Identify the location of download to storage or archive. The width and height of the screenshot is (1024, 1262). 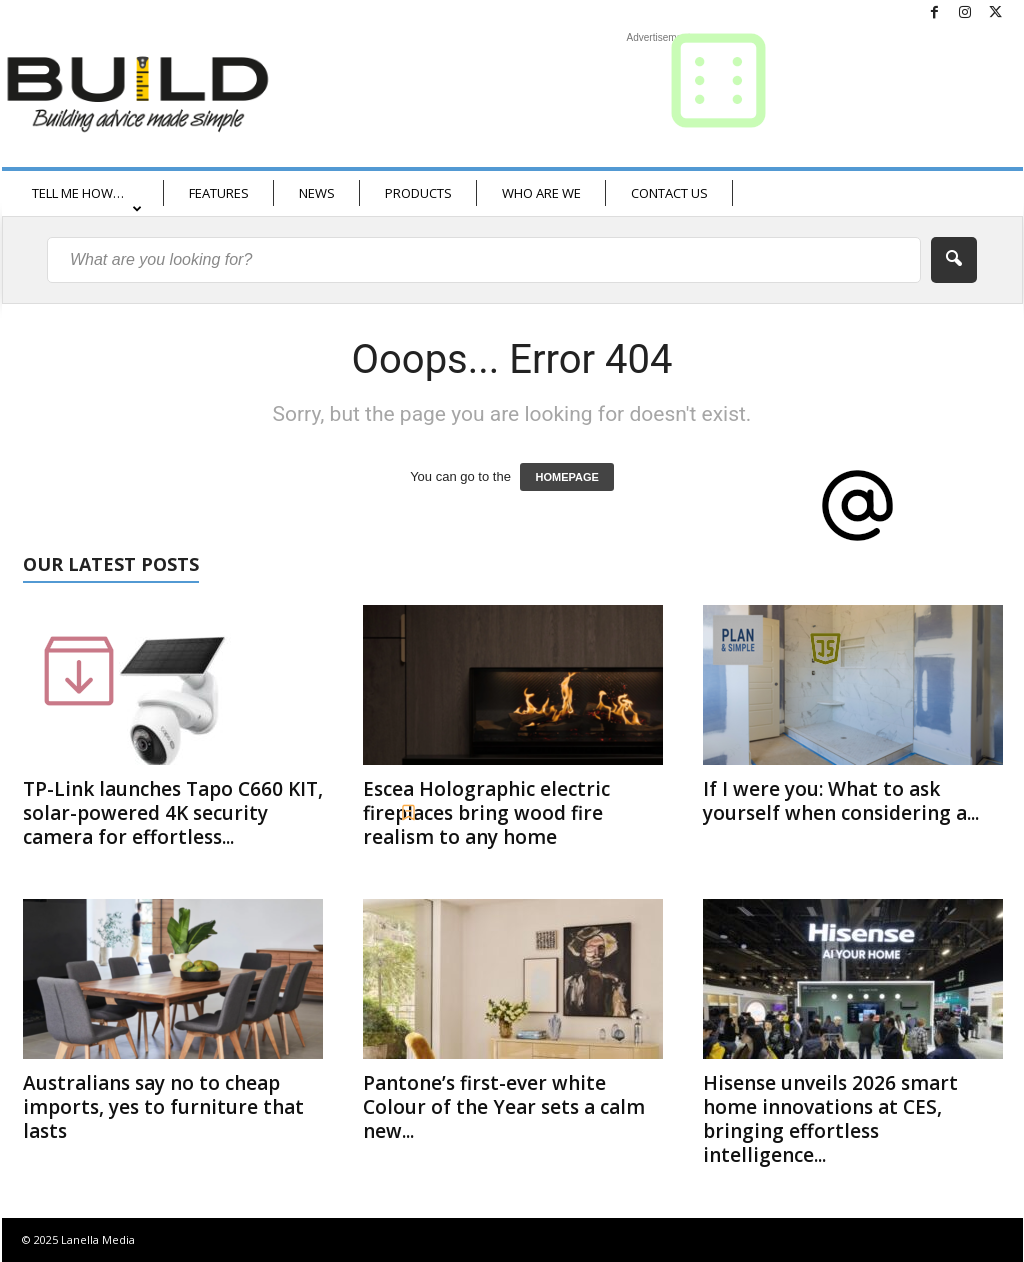
(79, 671).